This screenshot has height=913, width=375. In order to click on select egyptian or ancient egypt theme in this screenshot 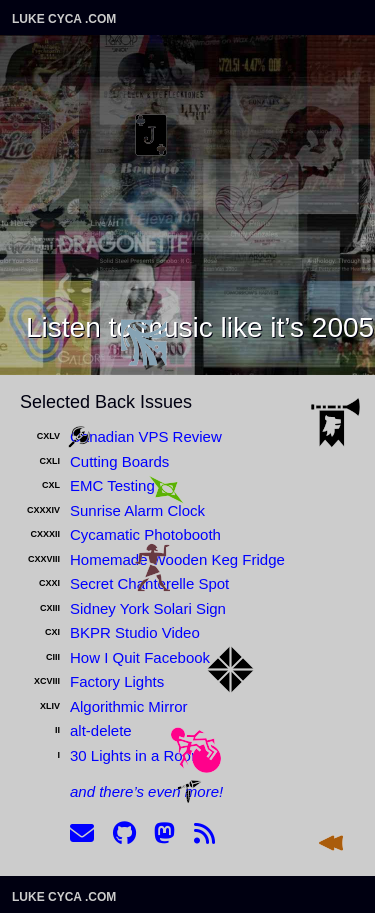, I will do `click(152, 567)`.